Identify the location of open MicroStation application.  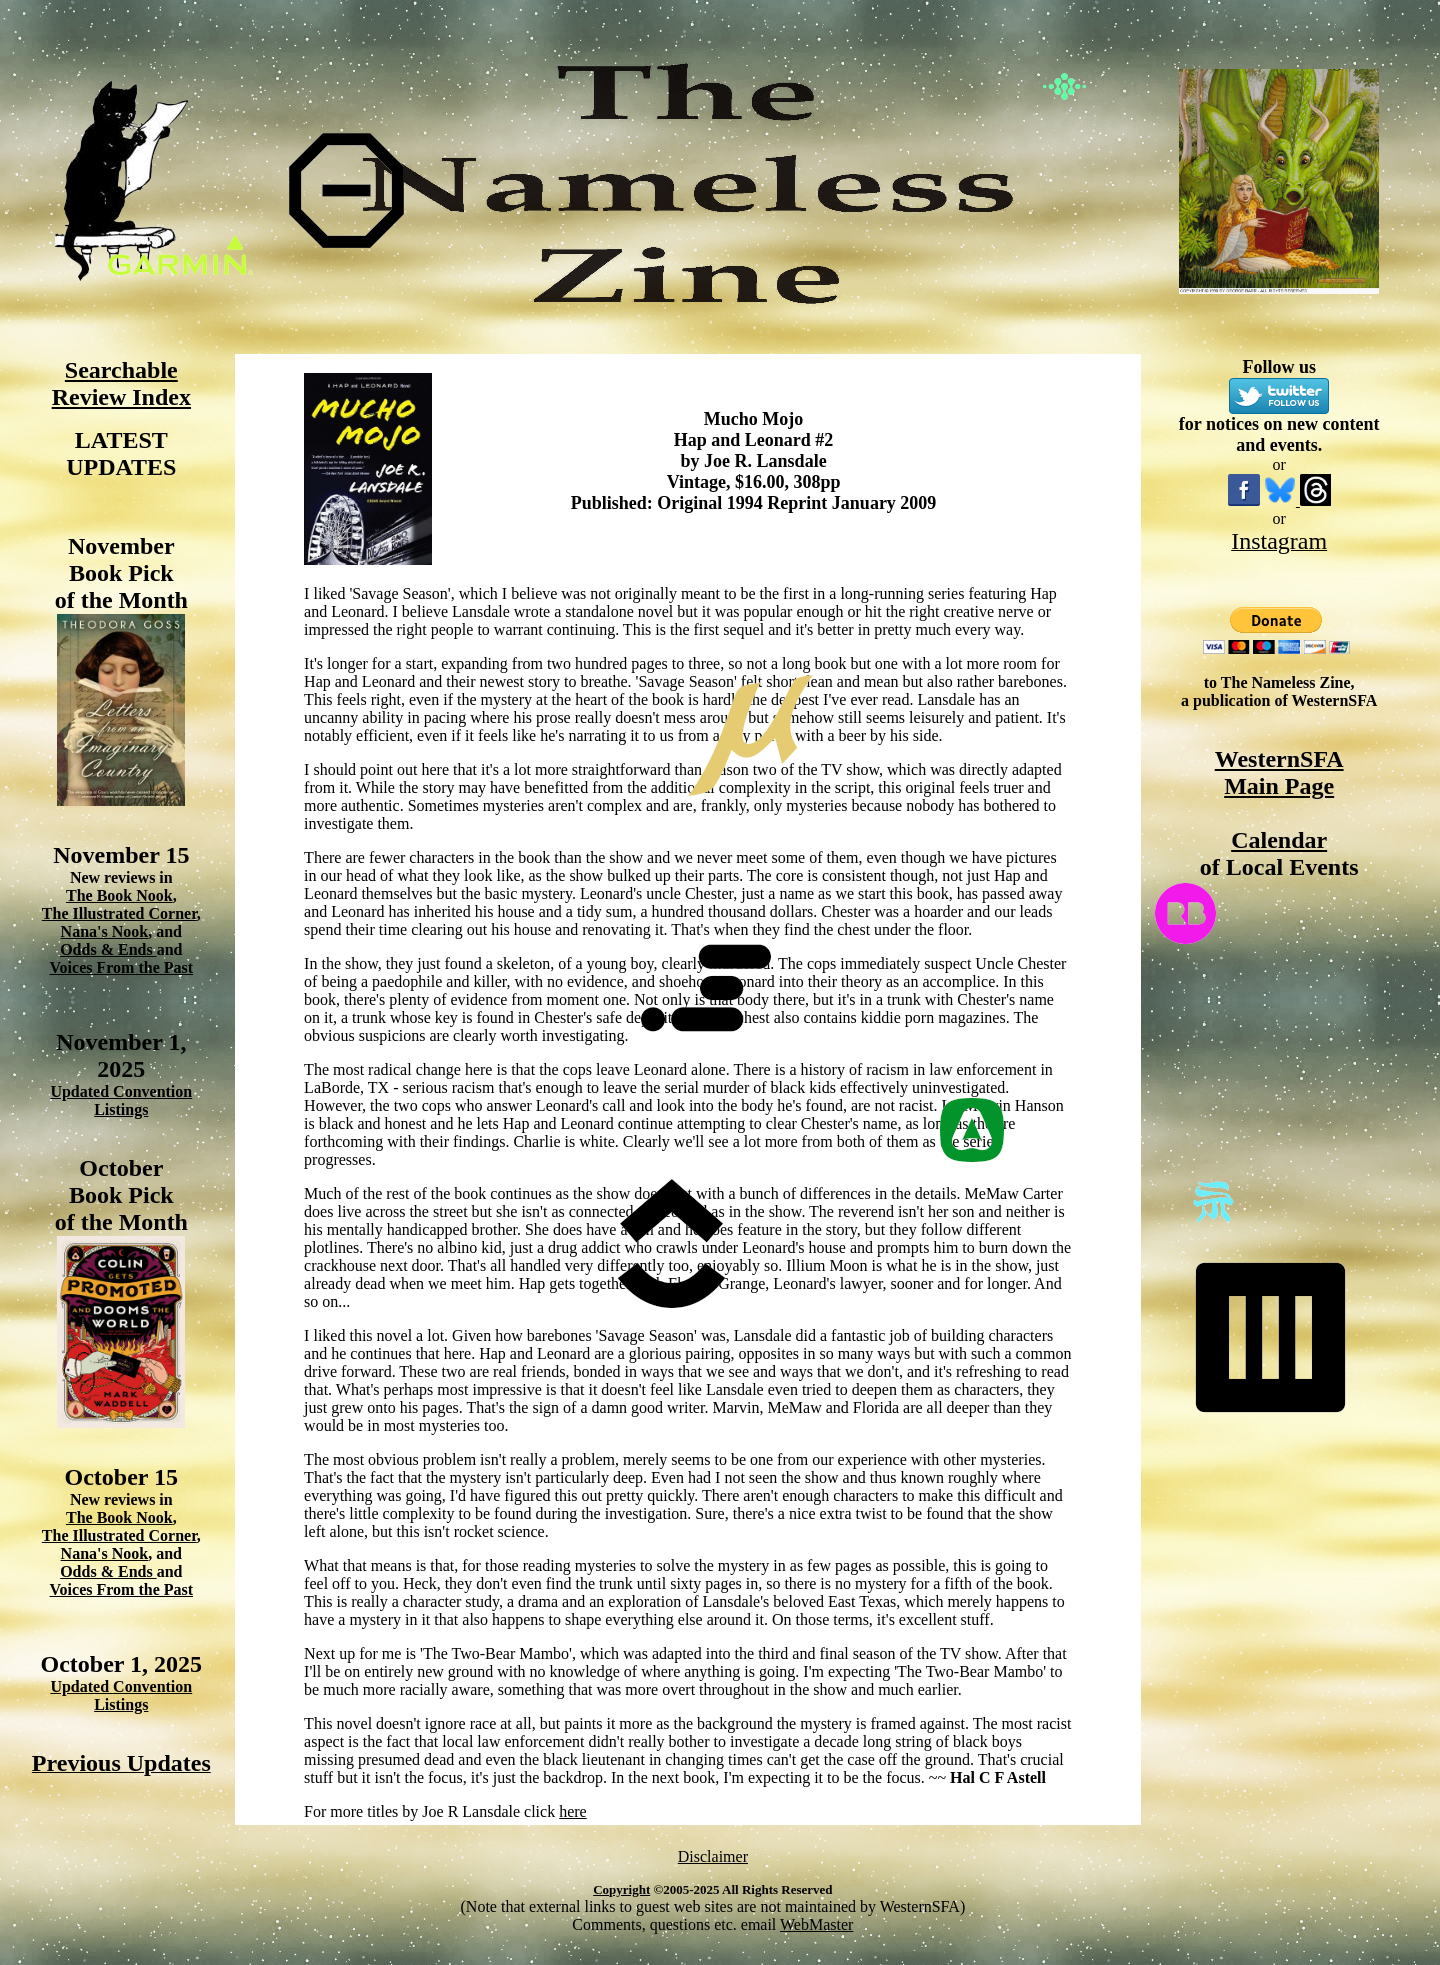
(750, 735).